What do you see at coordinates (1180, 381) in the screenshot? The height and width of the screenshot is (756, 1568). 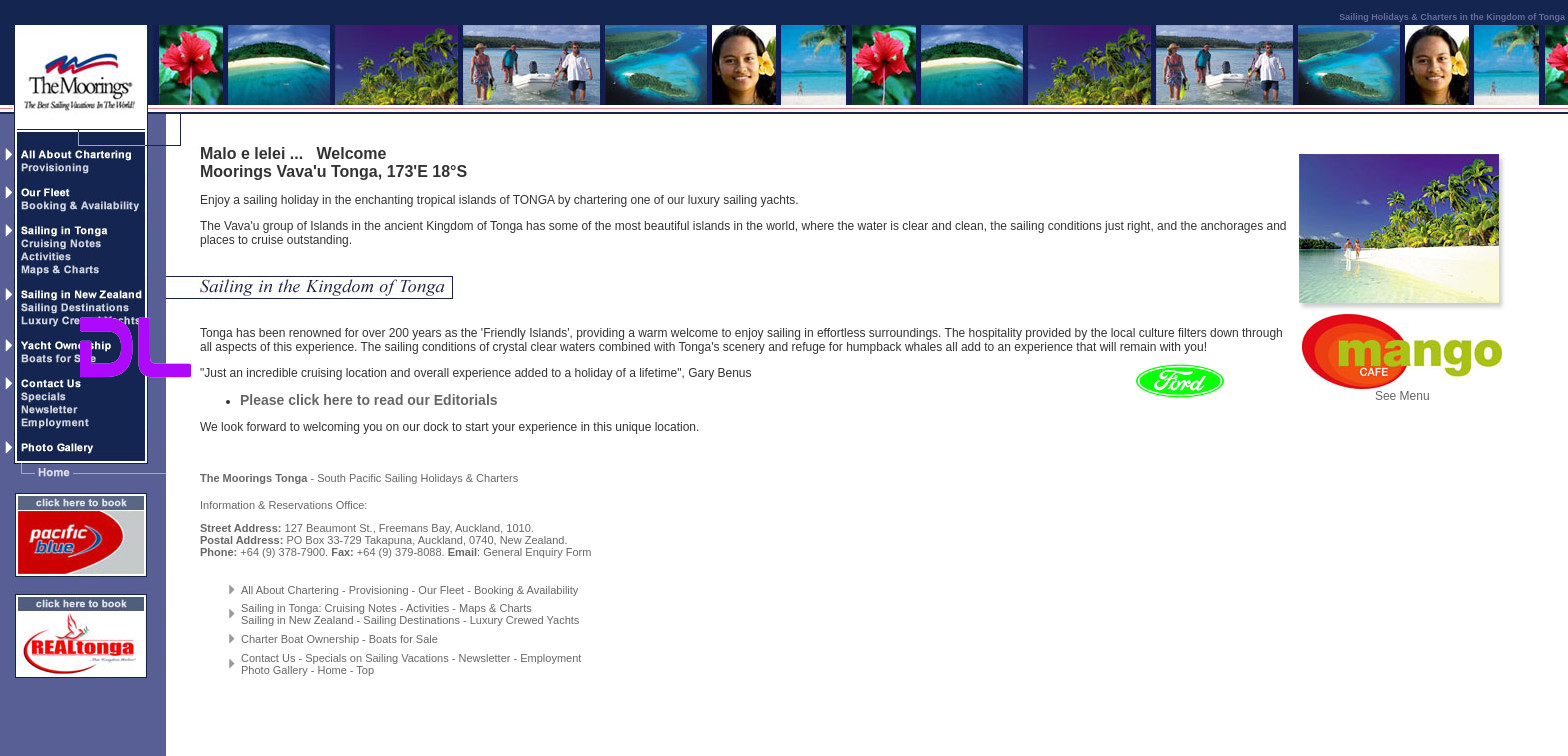 I see `Ford brand or dealership app` at bounding box center [1180, 381].